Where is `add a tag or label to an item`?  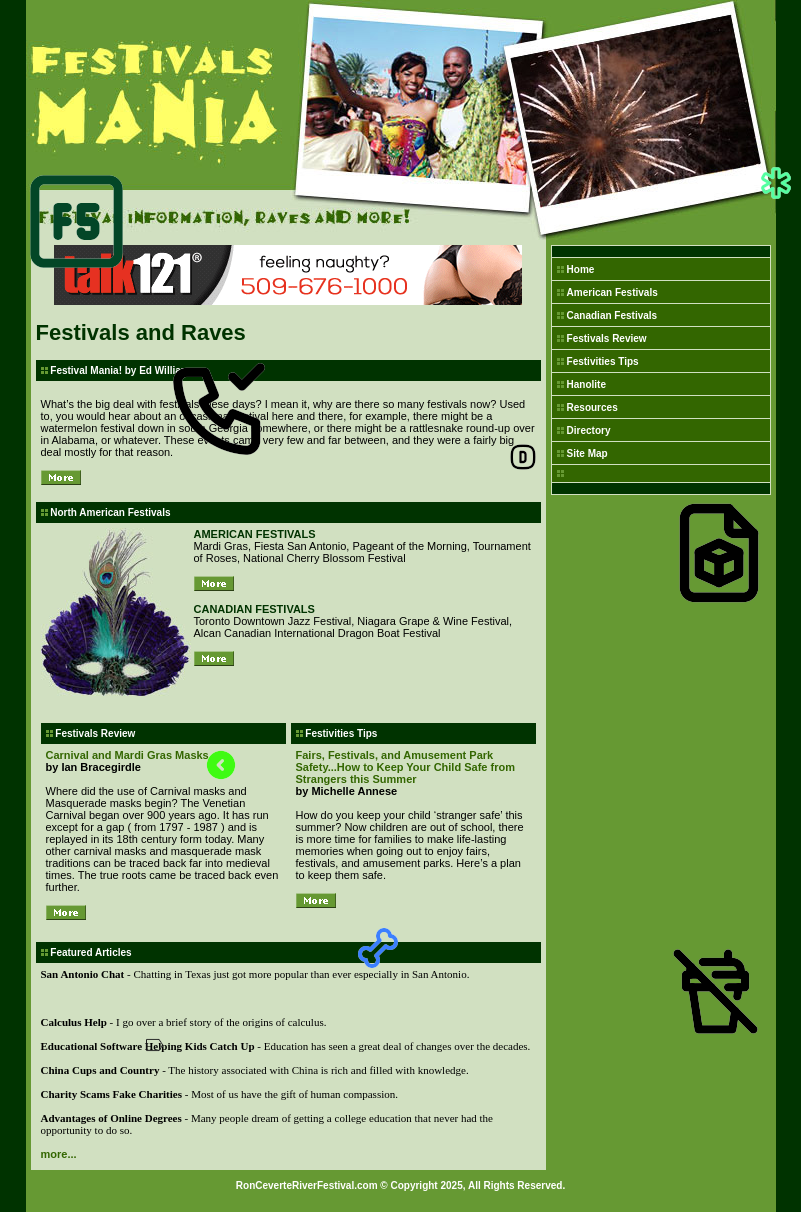 add a tag or label to an item is located at coordinates (154, 1045).